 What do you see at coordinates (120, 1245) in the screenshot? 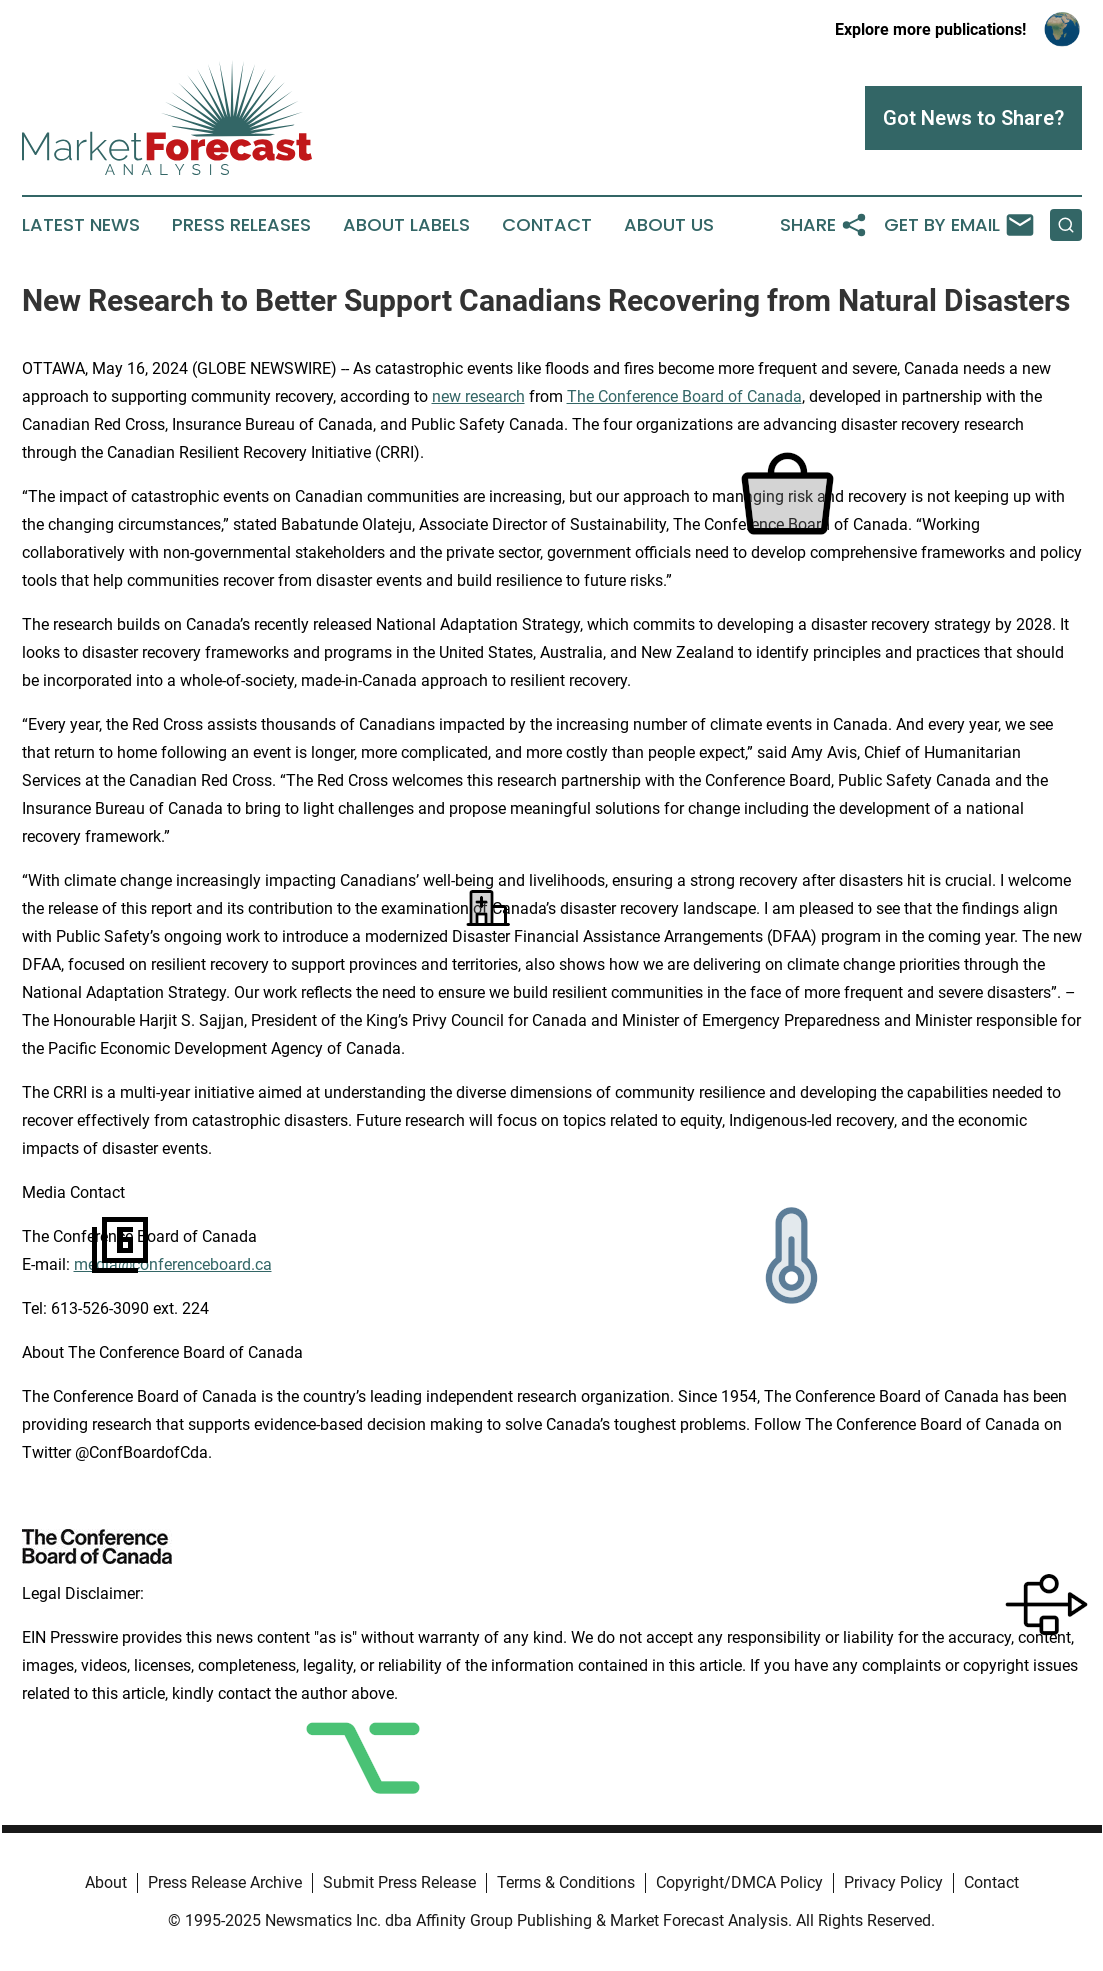
I see `indicates 6 items selected or filtered` at bounding box center [120, 1245].